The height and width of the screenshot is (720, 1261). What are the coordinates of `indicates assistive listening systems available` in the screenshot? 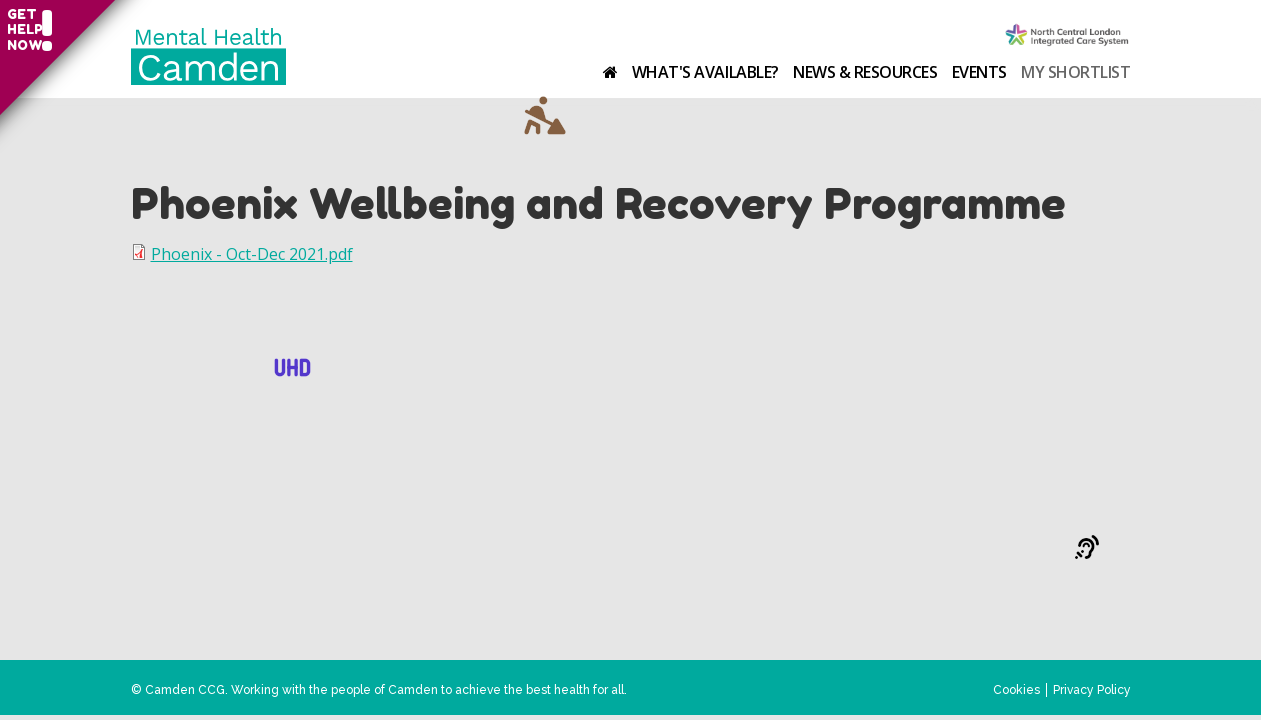 It's located at (1087, 547).